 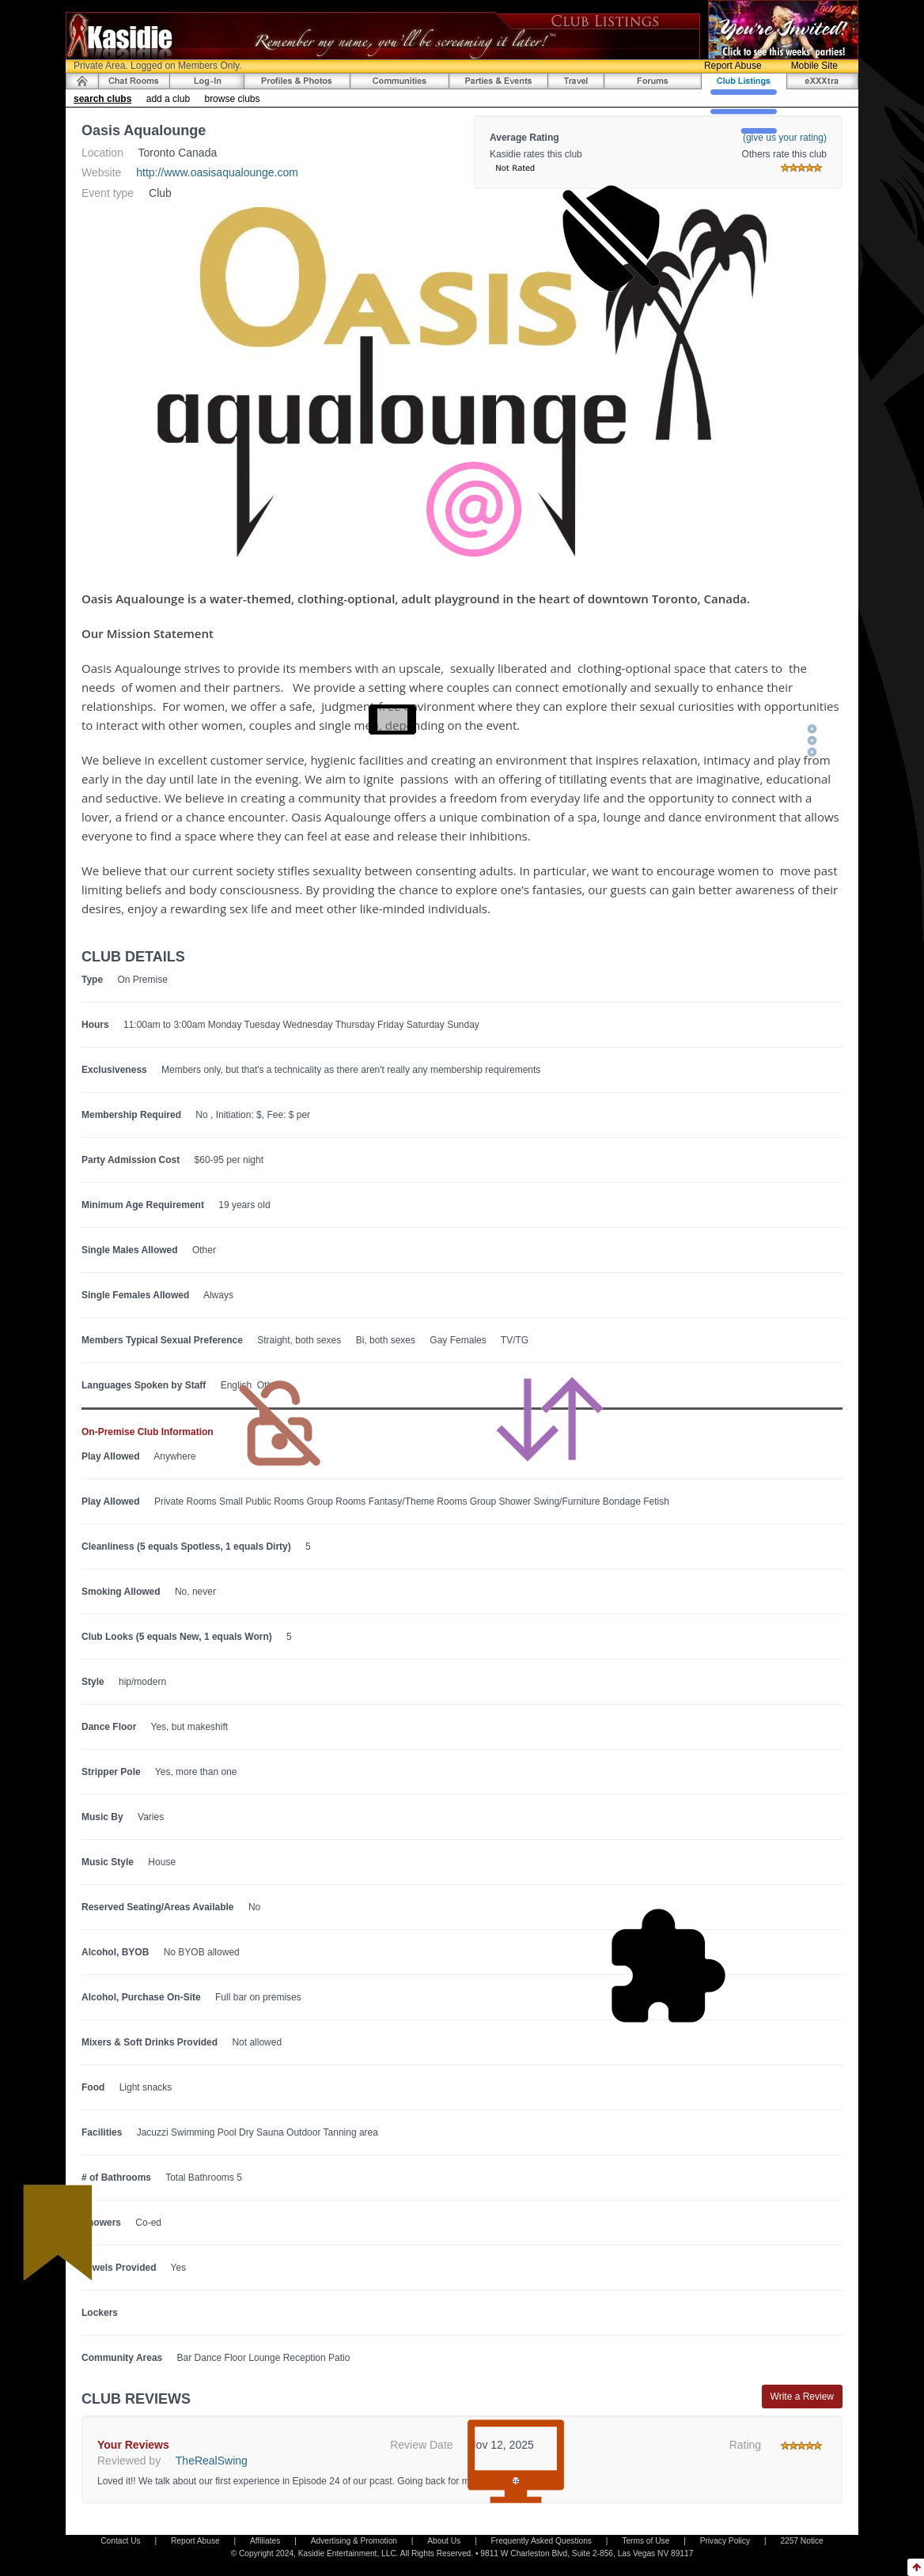 What do you see at coordinates (58, 2233) in the screenshot?
I see `save this item for later` at bounding box center [58, 2233].